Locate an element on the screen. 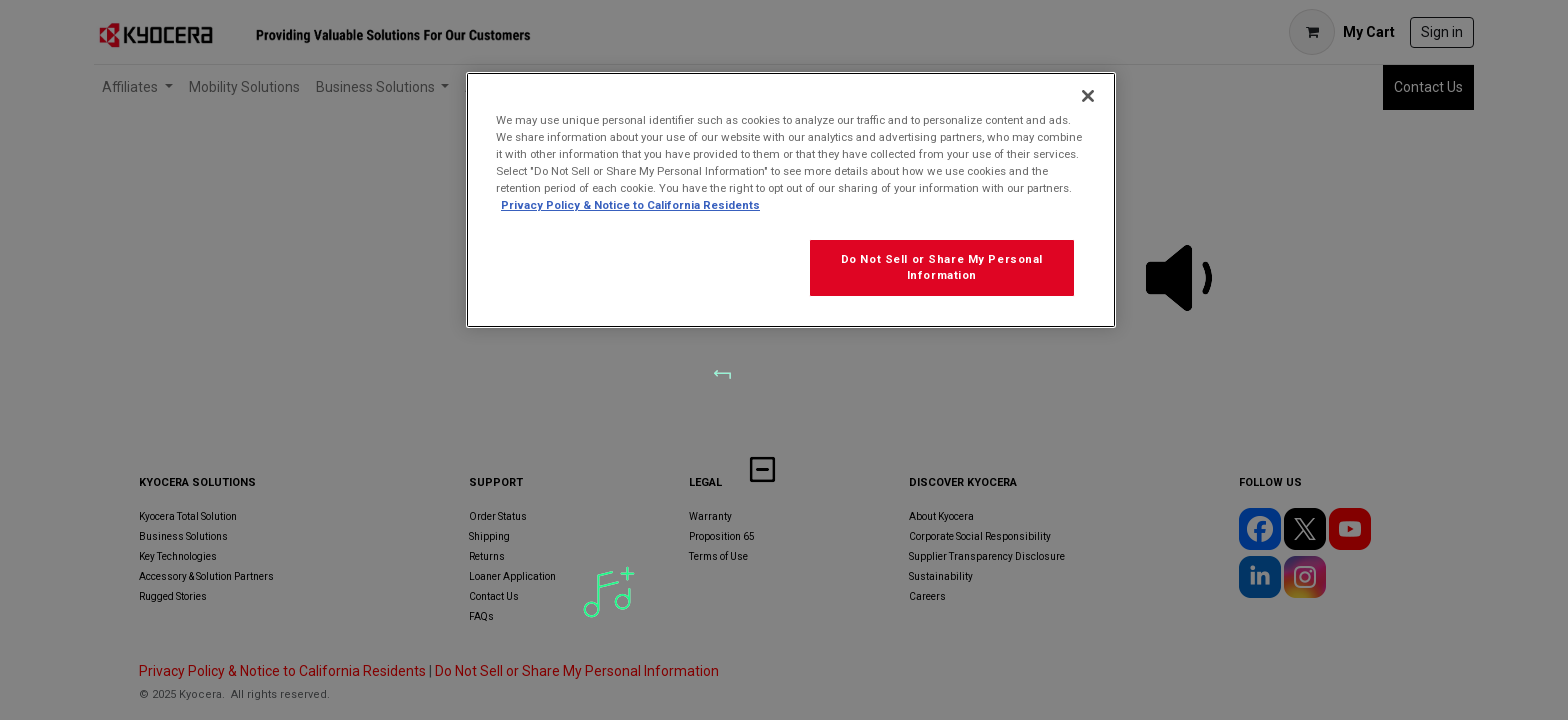  remove or delete an item is located at coordinates (762, 469).